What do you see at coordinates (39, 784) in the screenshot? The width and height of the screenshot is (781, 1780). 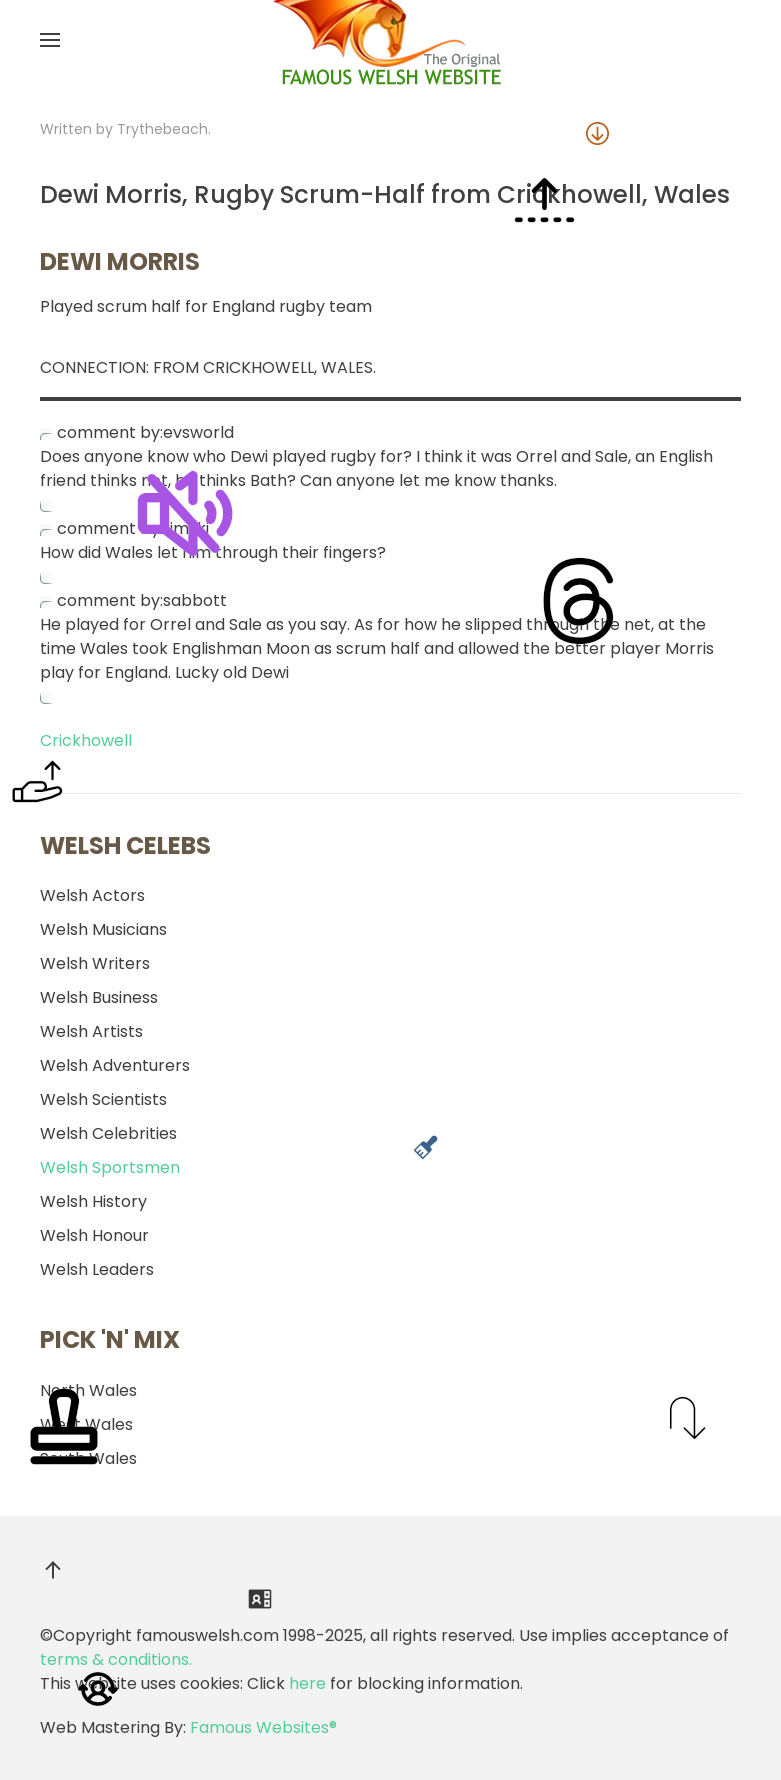 I see `upload or send via hand gesture` at bounding box center [39, 784].